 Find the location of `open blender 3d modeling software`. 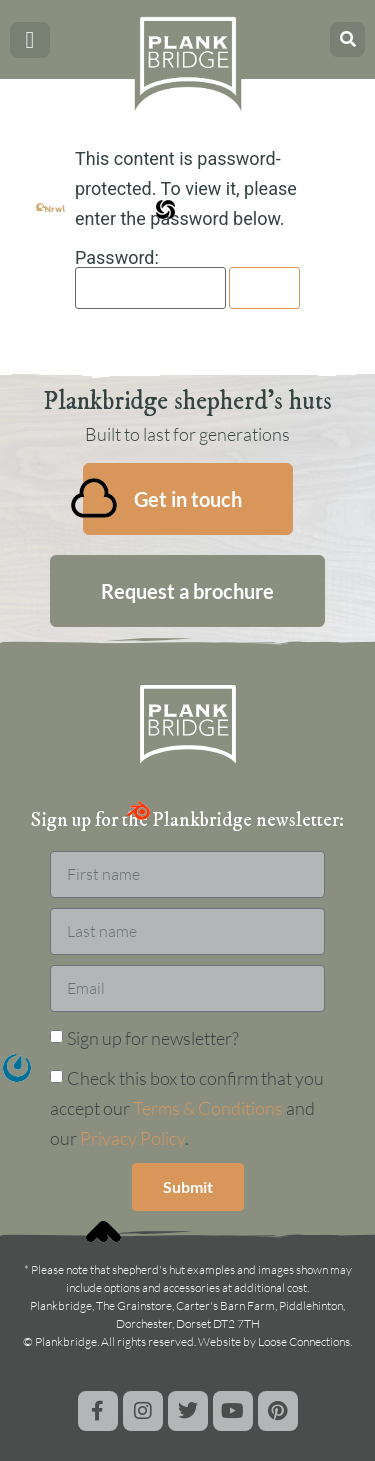

open blender 3d modeling software is located at coordinates (138, 810).